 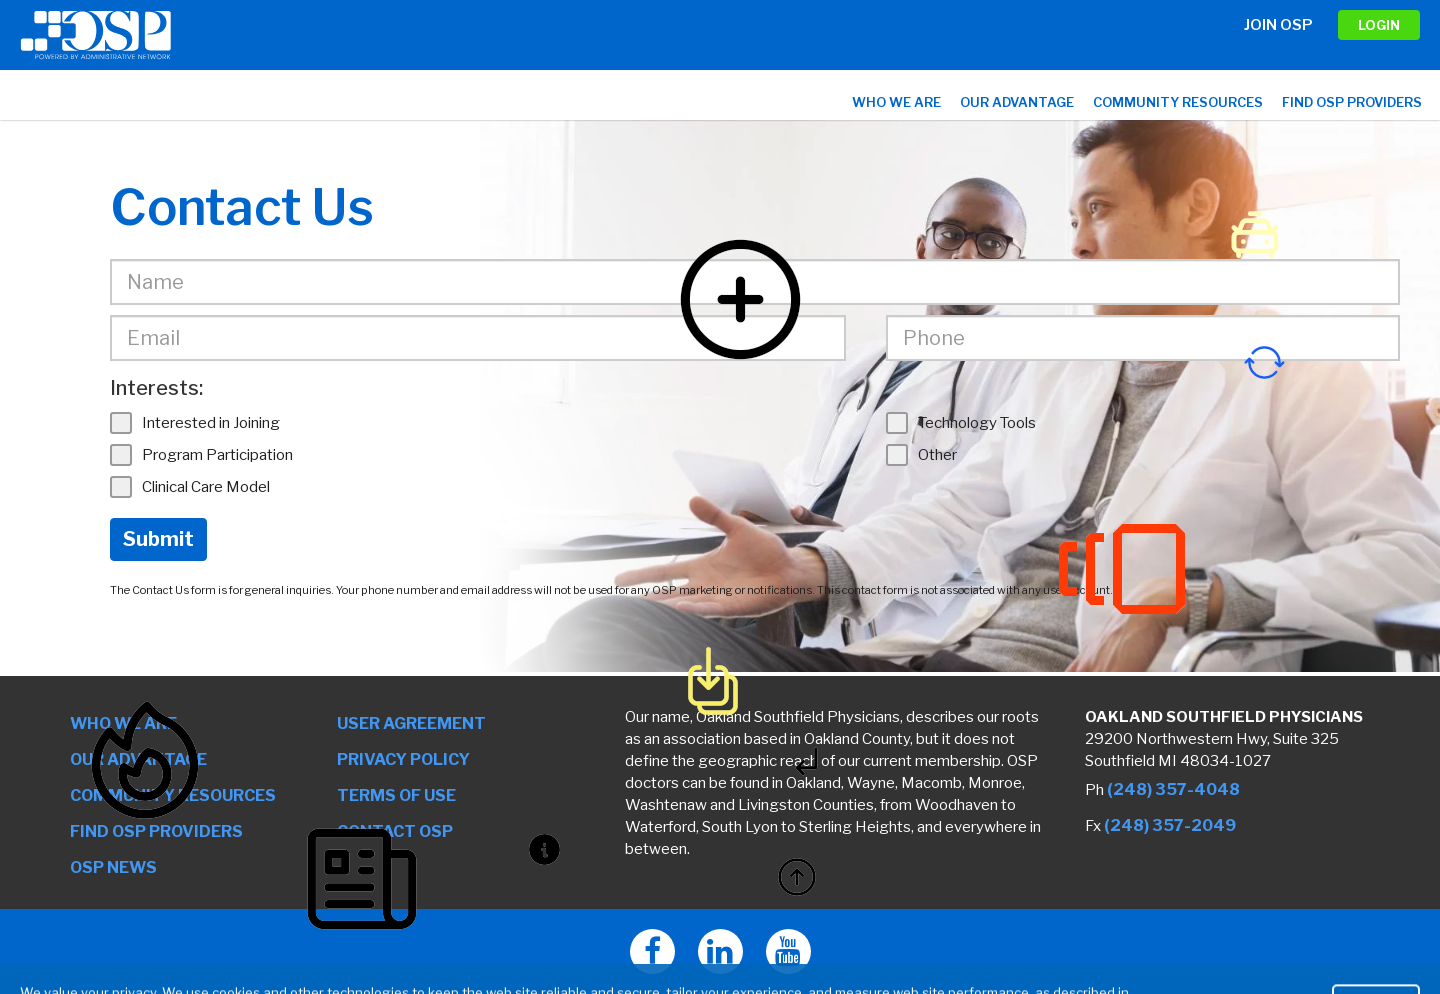 What do you see at coordinates (1255, 237) in the screenshot?
I see `request a taxi or cab ride` at bounding box center [1255, 237].